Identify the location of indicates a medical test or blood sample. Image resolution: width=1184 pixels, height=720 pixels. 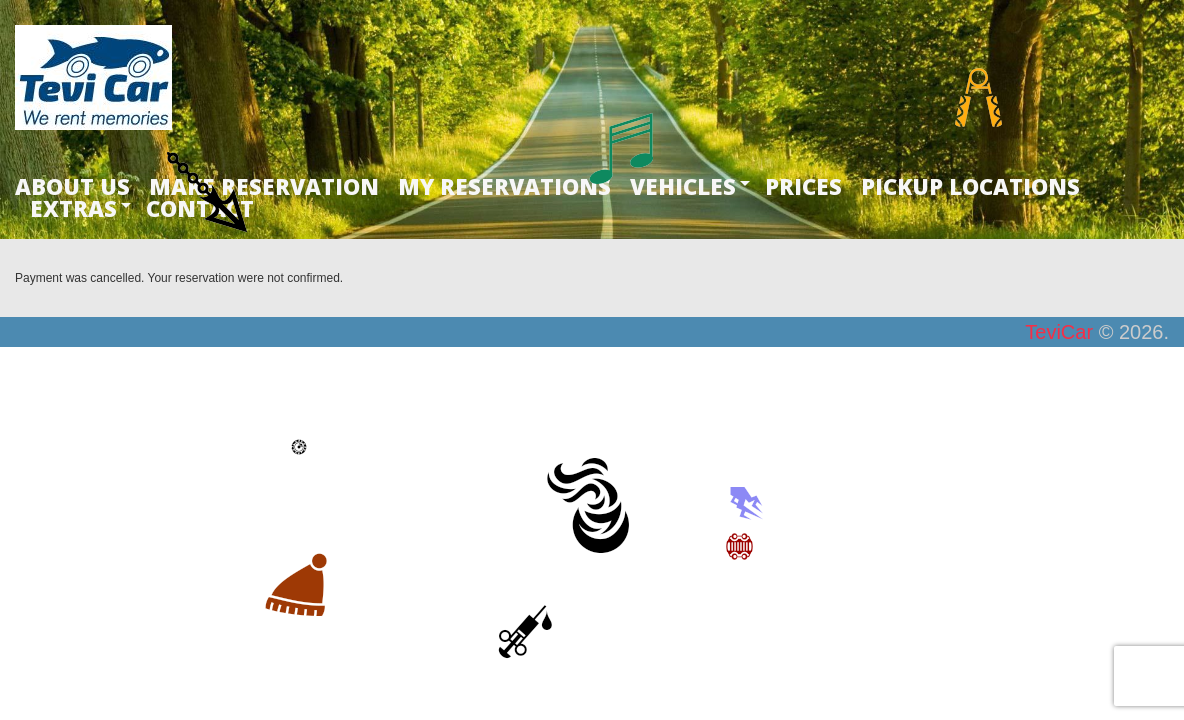
(525, 631).